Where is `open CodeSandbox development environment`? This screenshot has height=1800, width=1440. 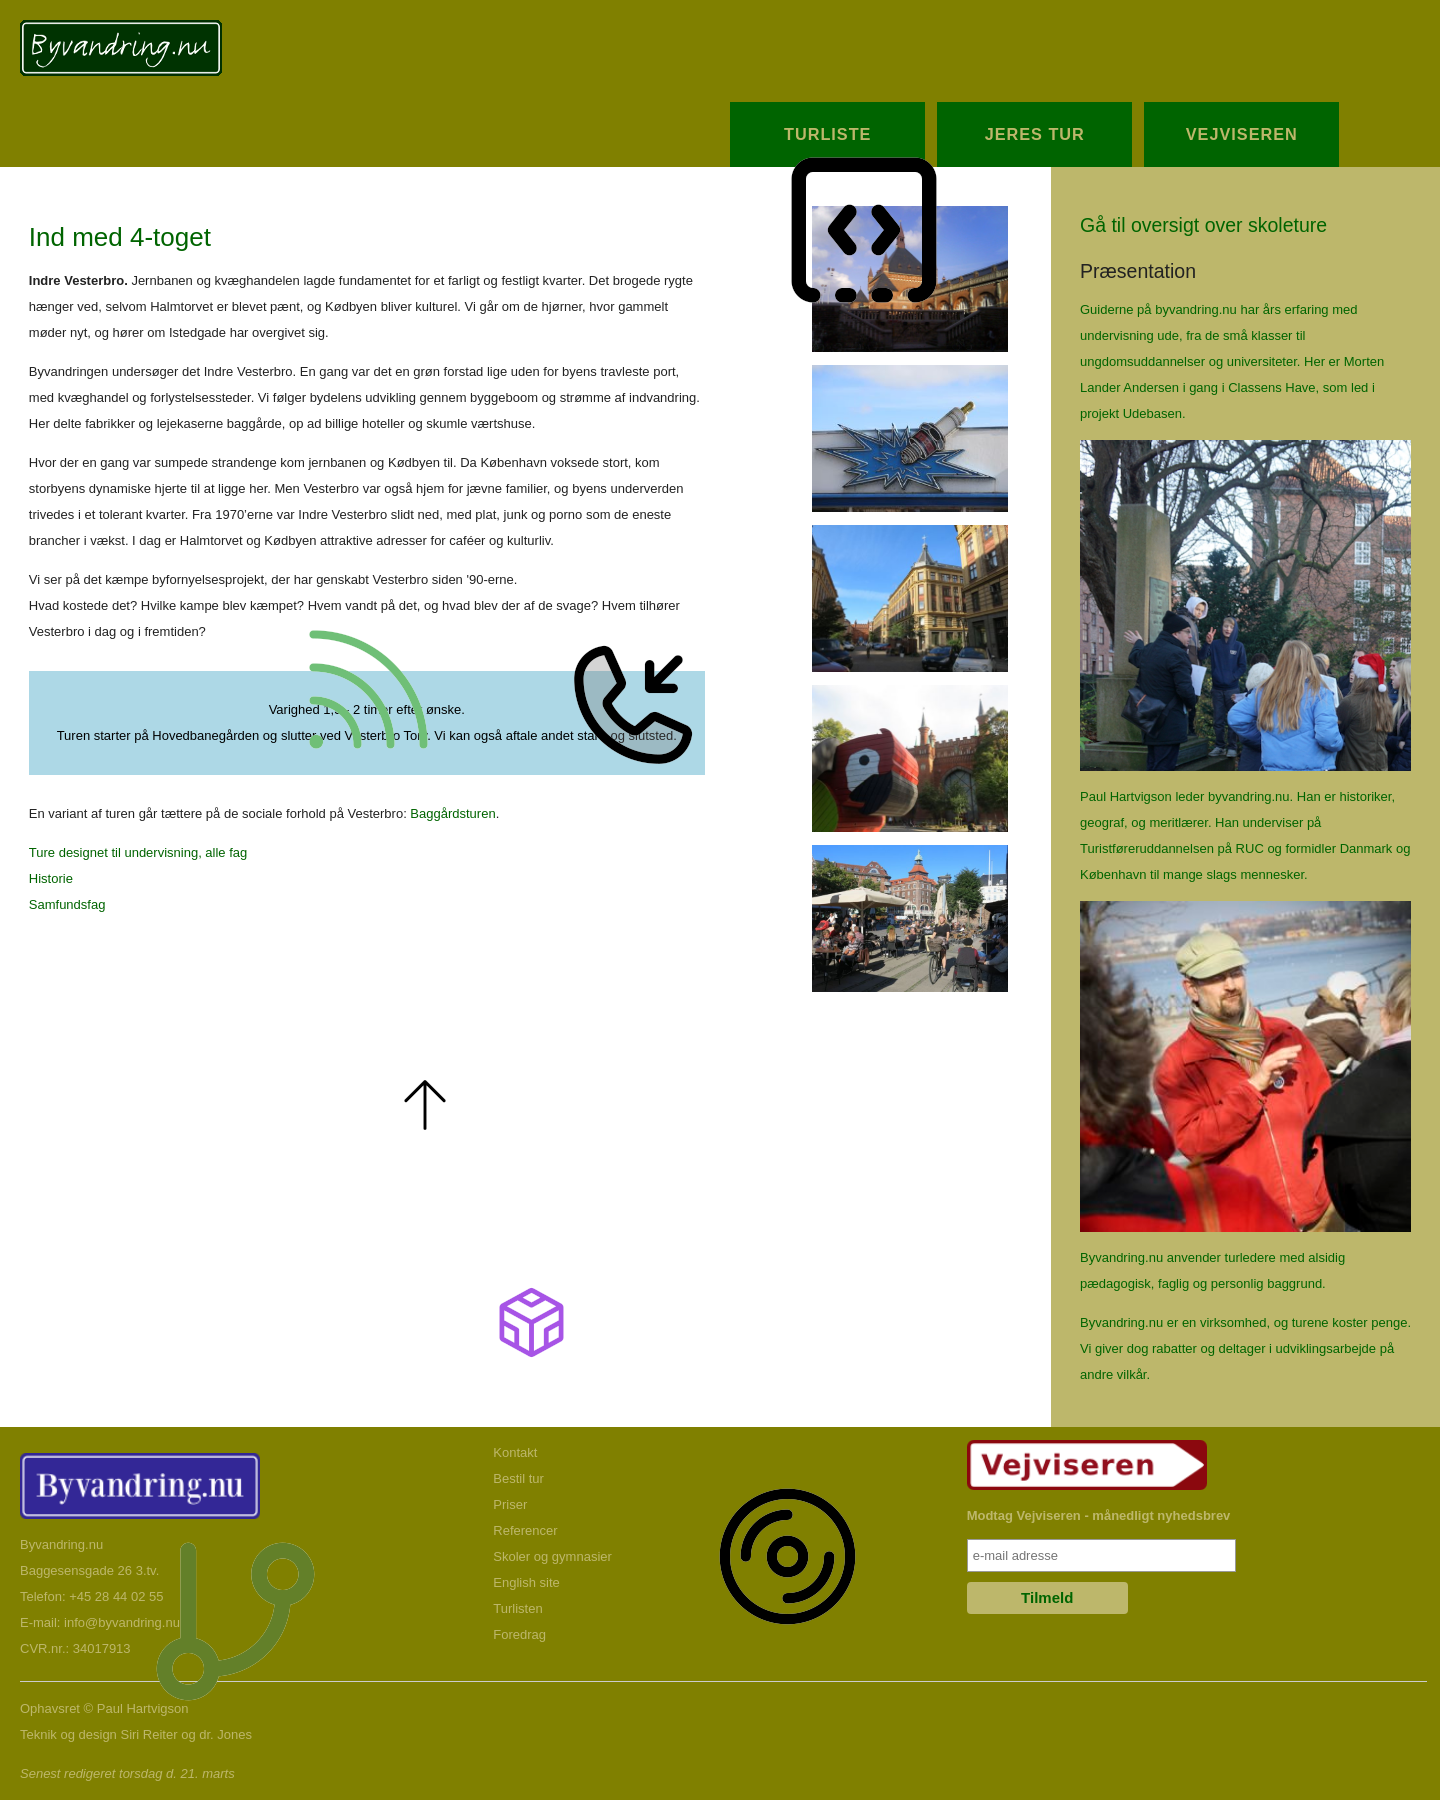
open CodeSandbox development environment is located at coordinates (531, 1322).